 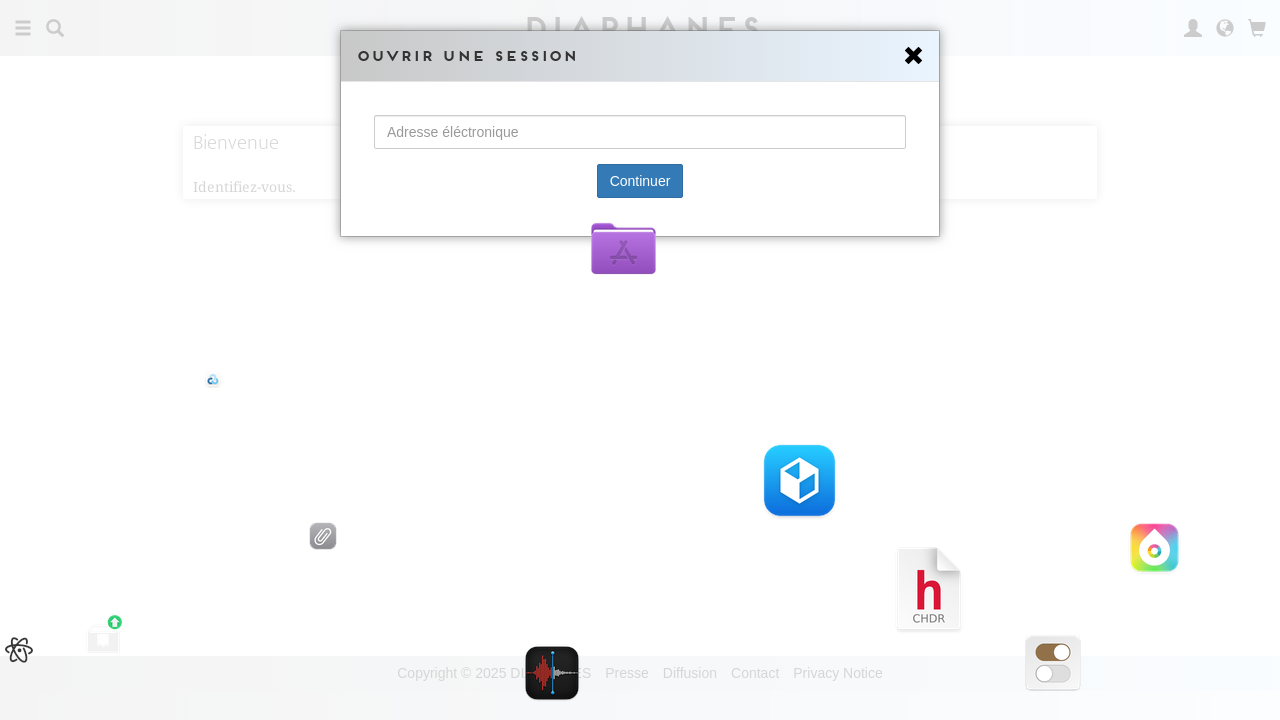 I want to click on open office or productivity applications, so click(x=323, y=536).